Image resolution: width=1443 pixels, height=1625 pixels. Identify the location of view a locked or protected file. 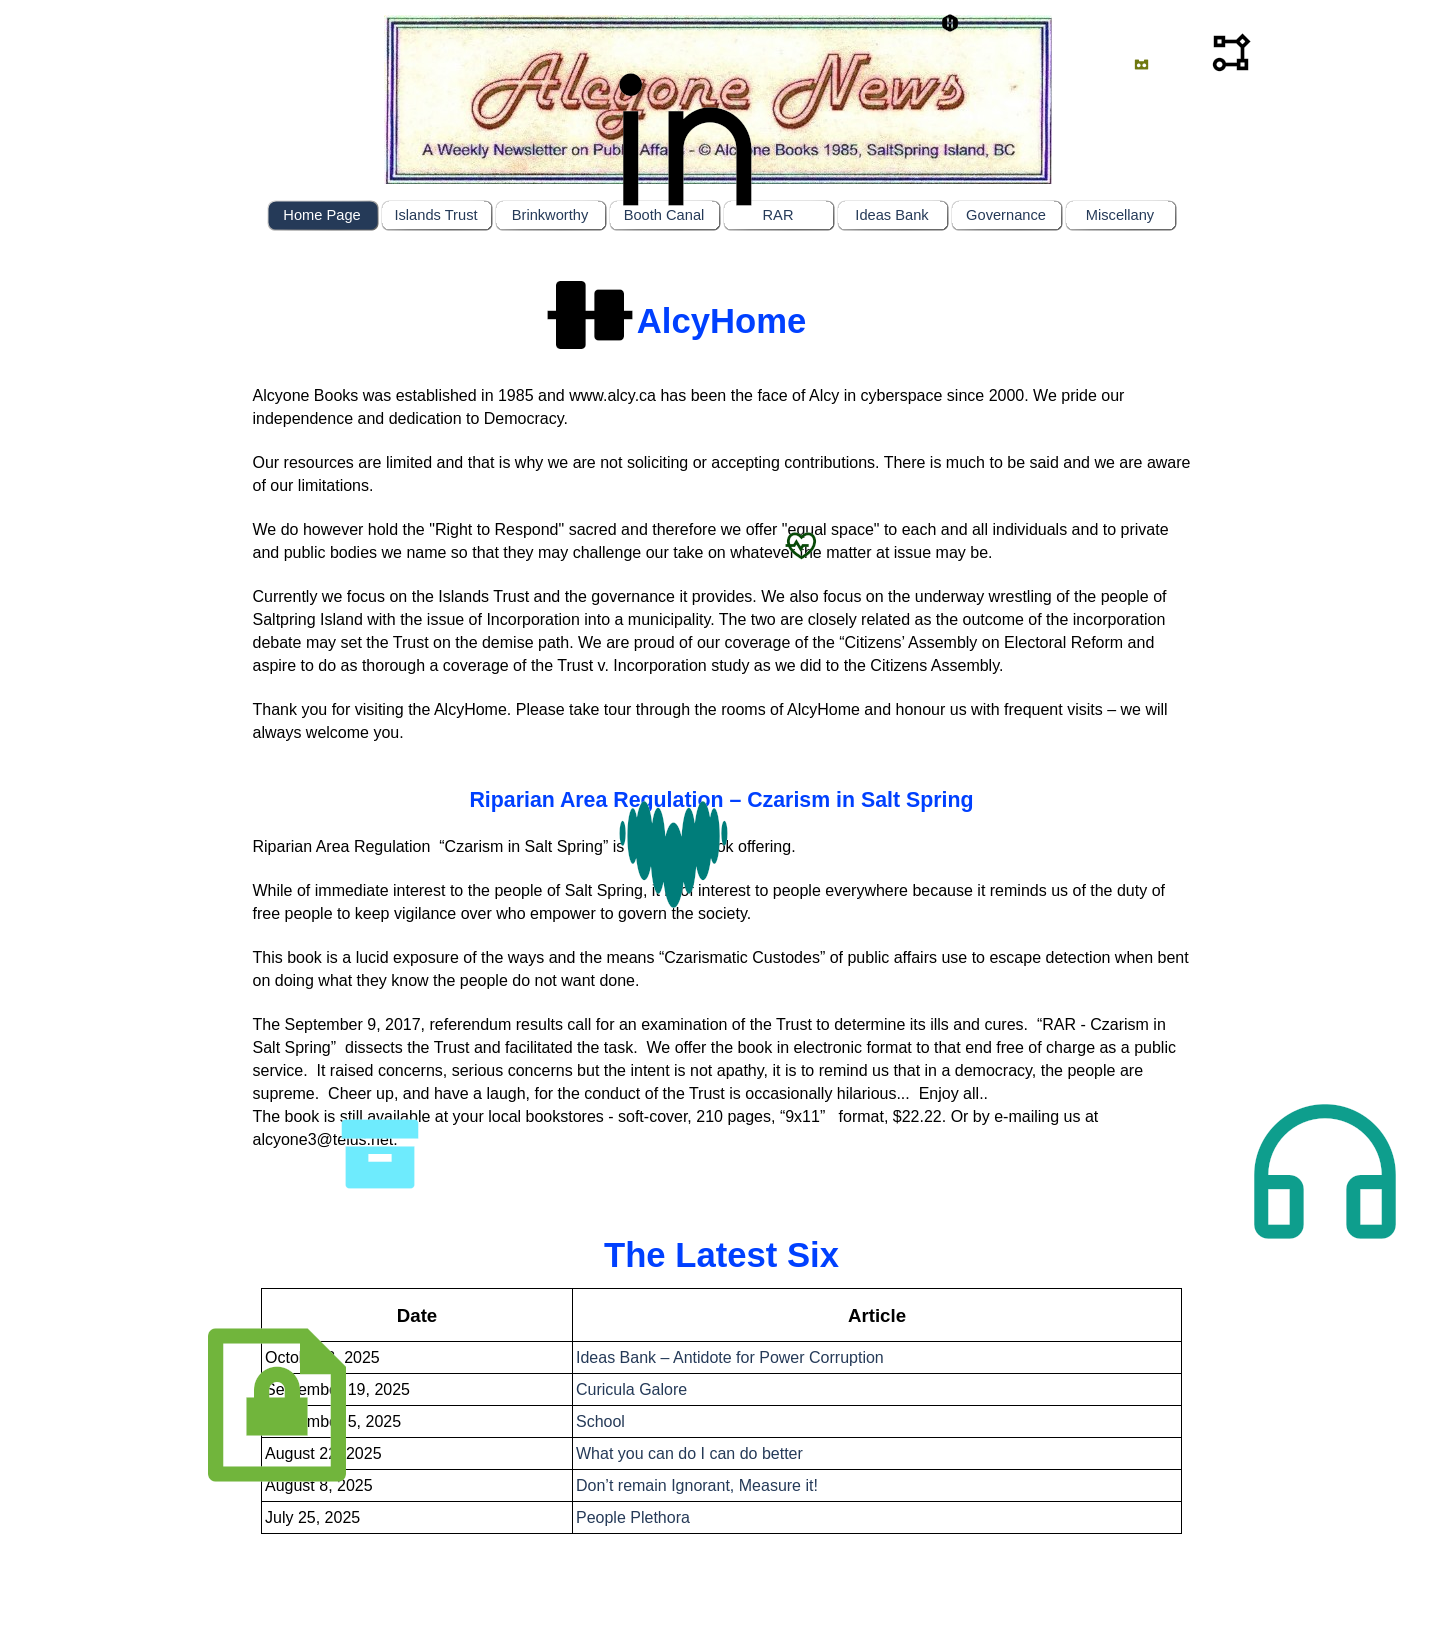
(277, 1405).